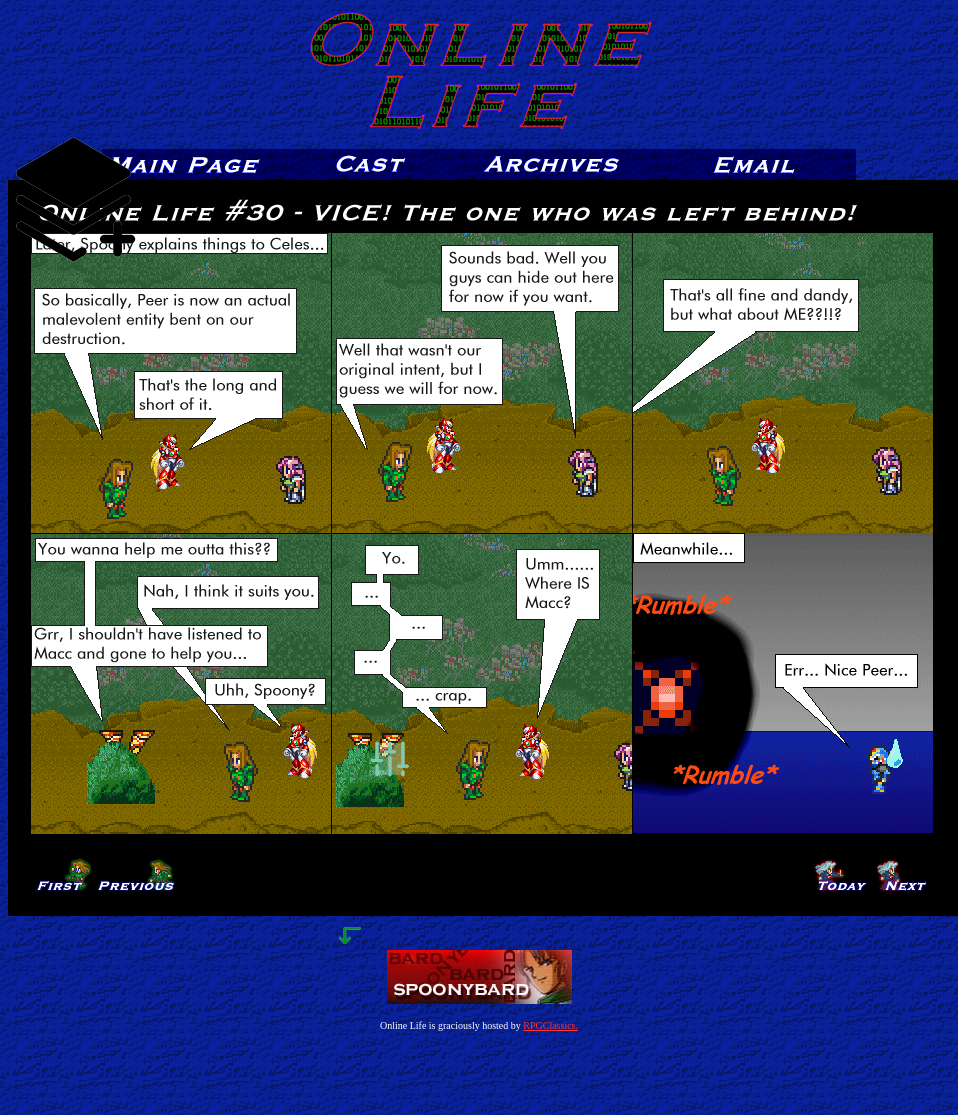 Image resolution: width=958 pixels, height=1115 pixels. Describe the element at coordinates (73, 199) in the screenshot. I see `add a new layer to the stack` at that location.